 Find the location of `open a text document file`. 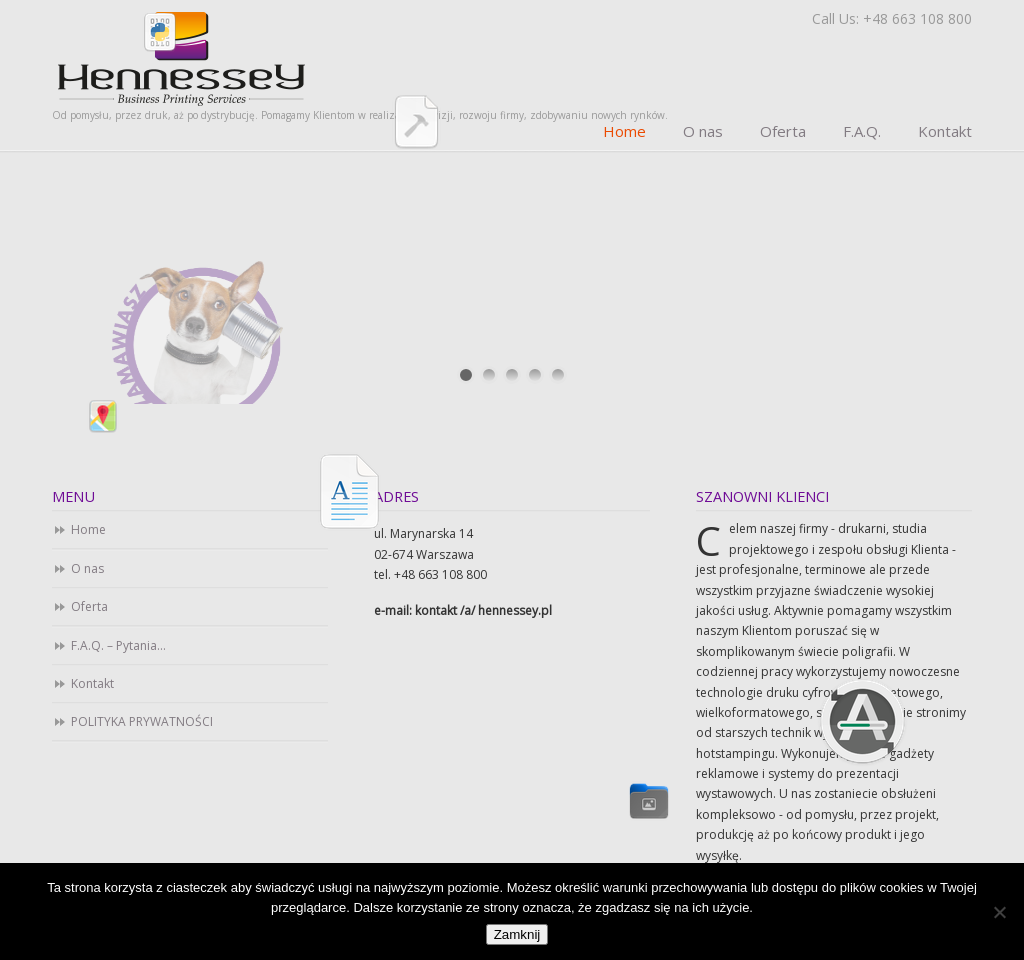

open a text document file is located at coordinates (349, 491).